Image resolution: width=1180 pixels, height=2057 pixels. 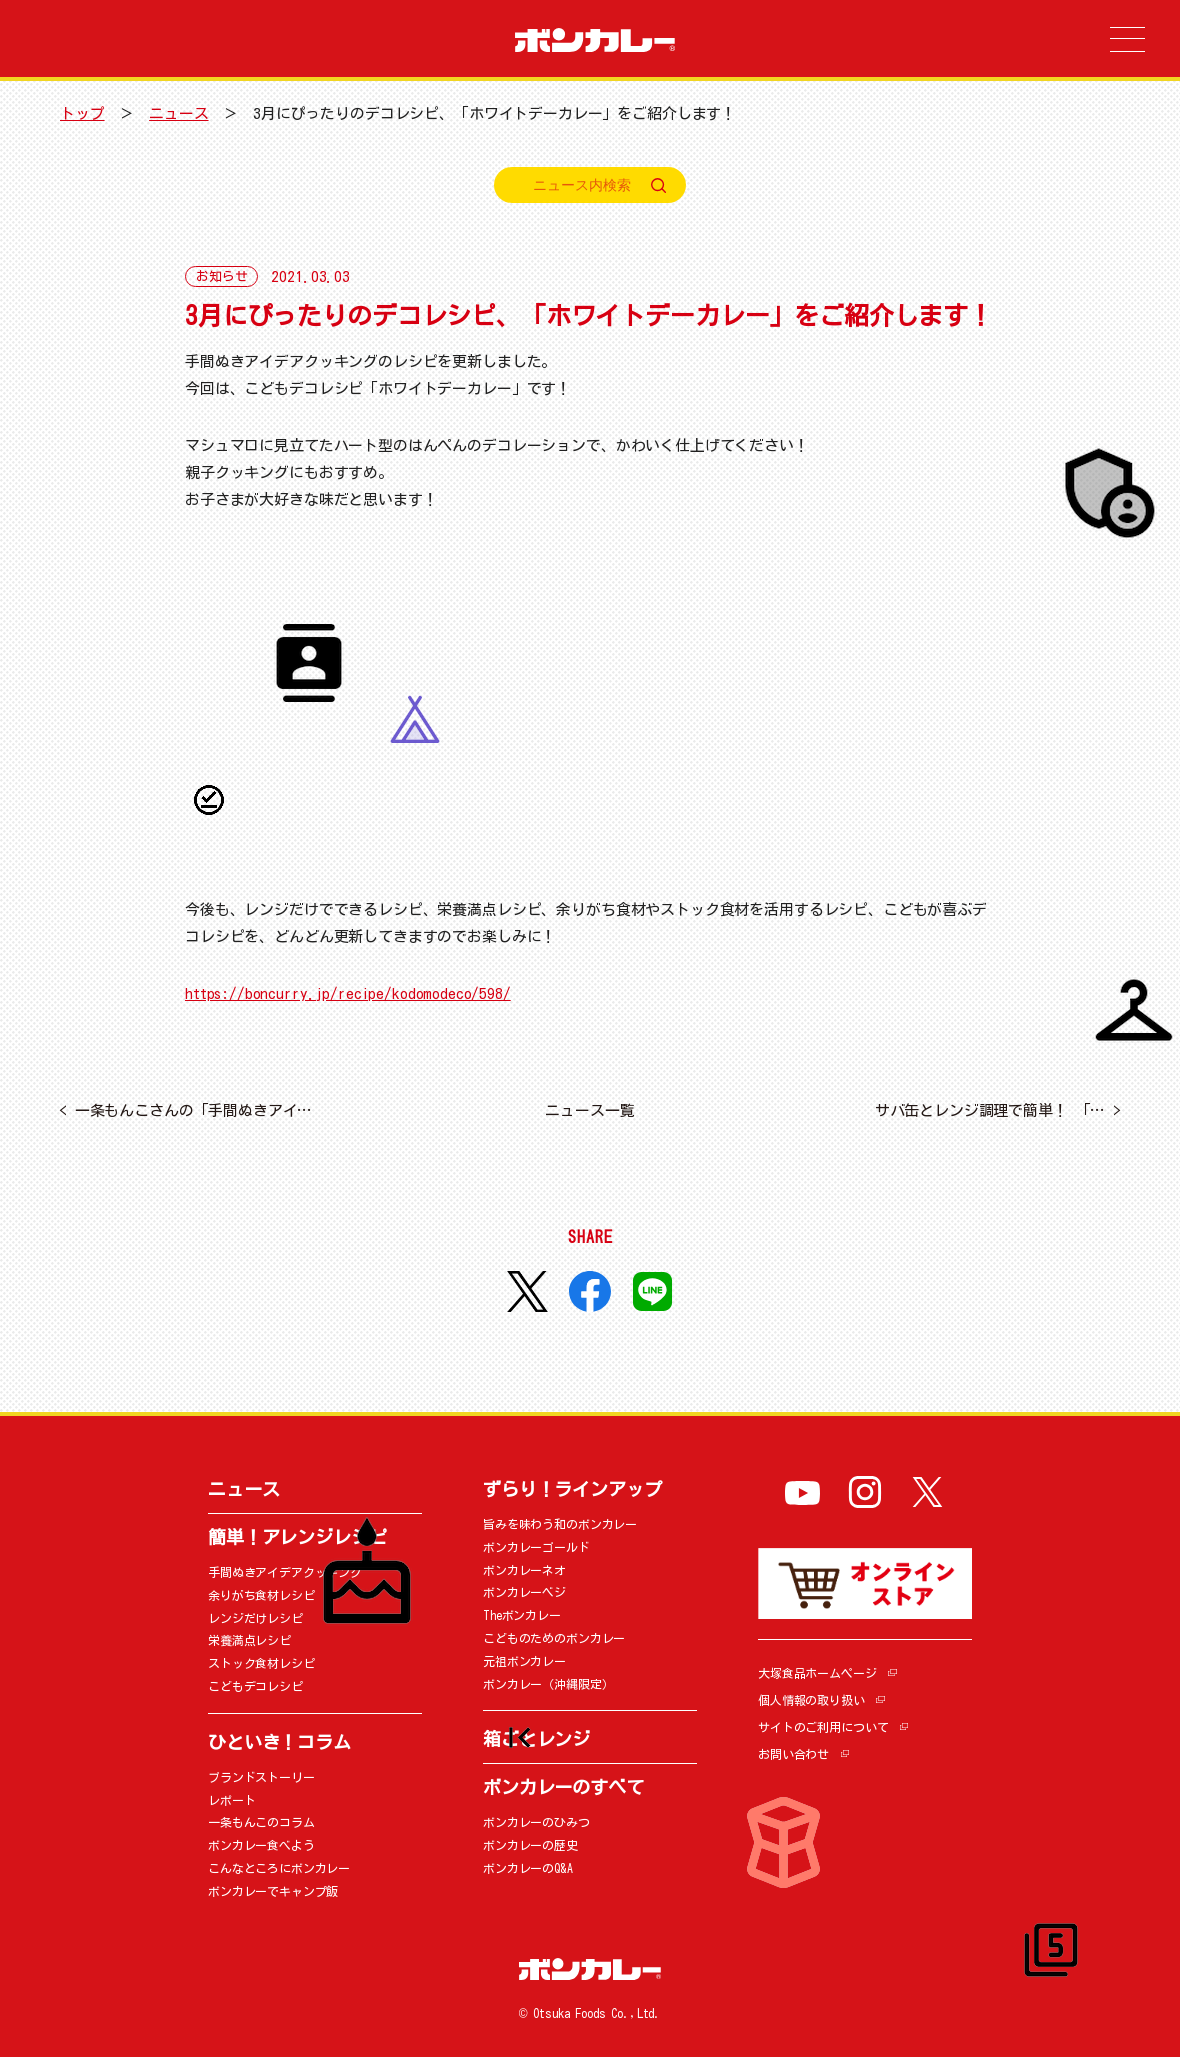 I want to click on view 3D object or model, so click(x=783, y=1842).